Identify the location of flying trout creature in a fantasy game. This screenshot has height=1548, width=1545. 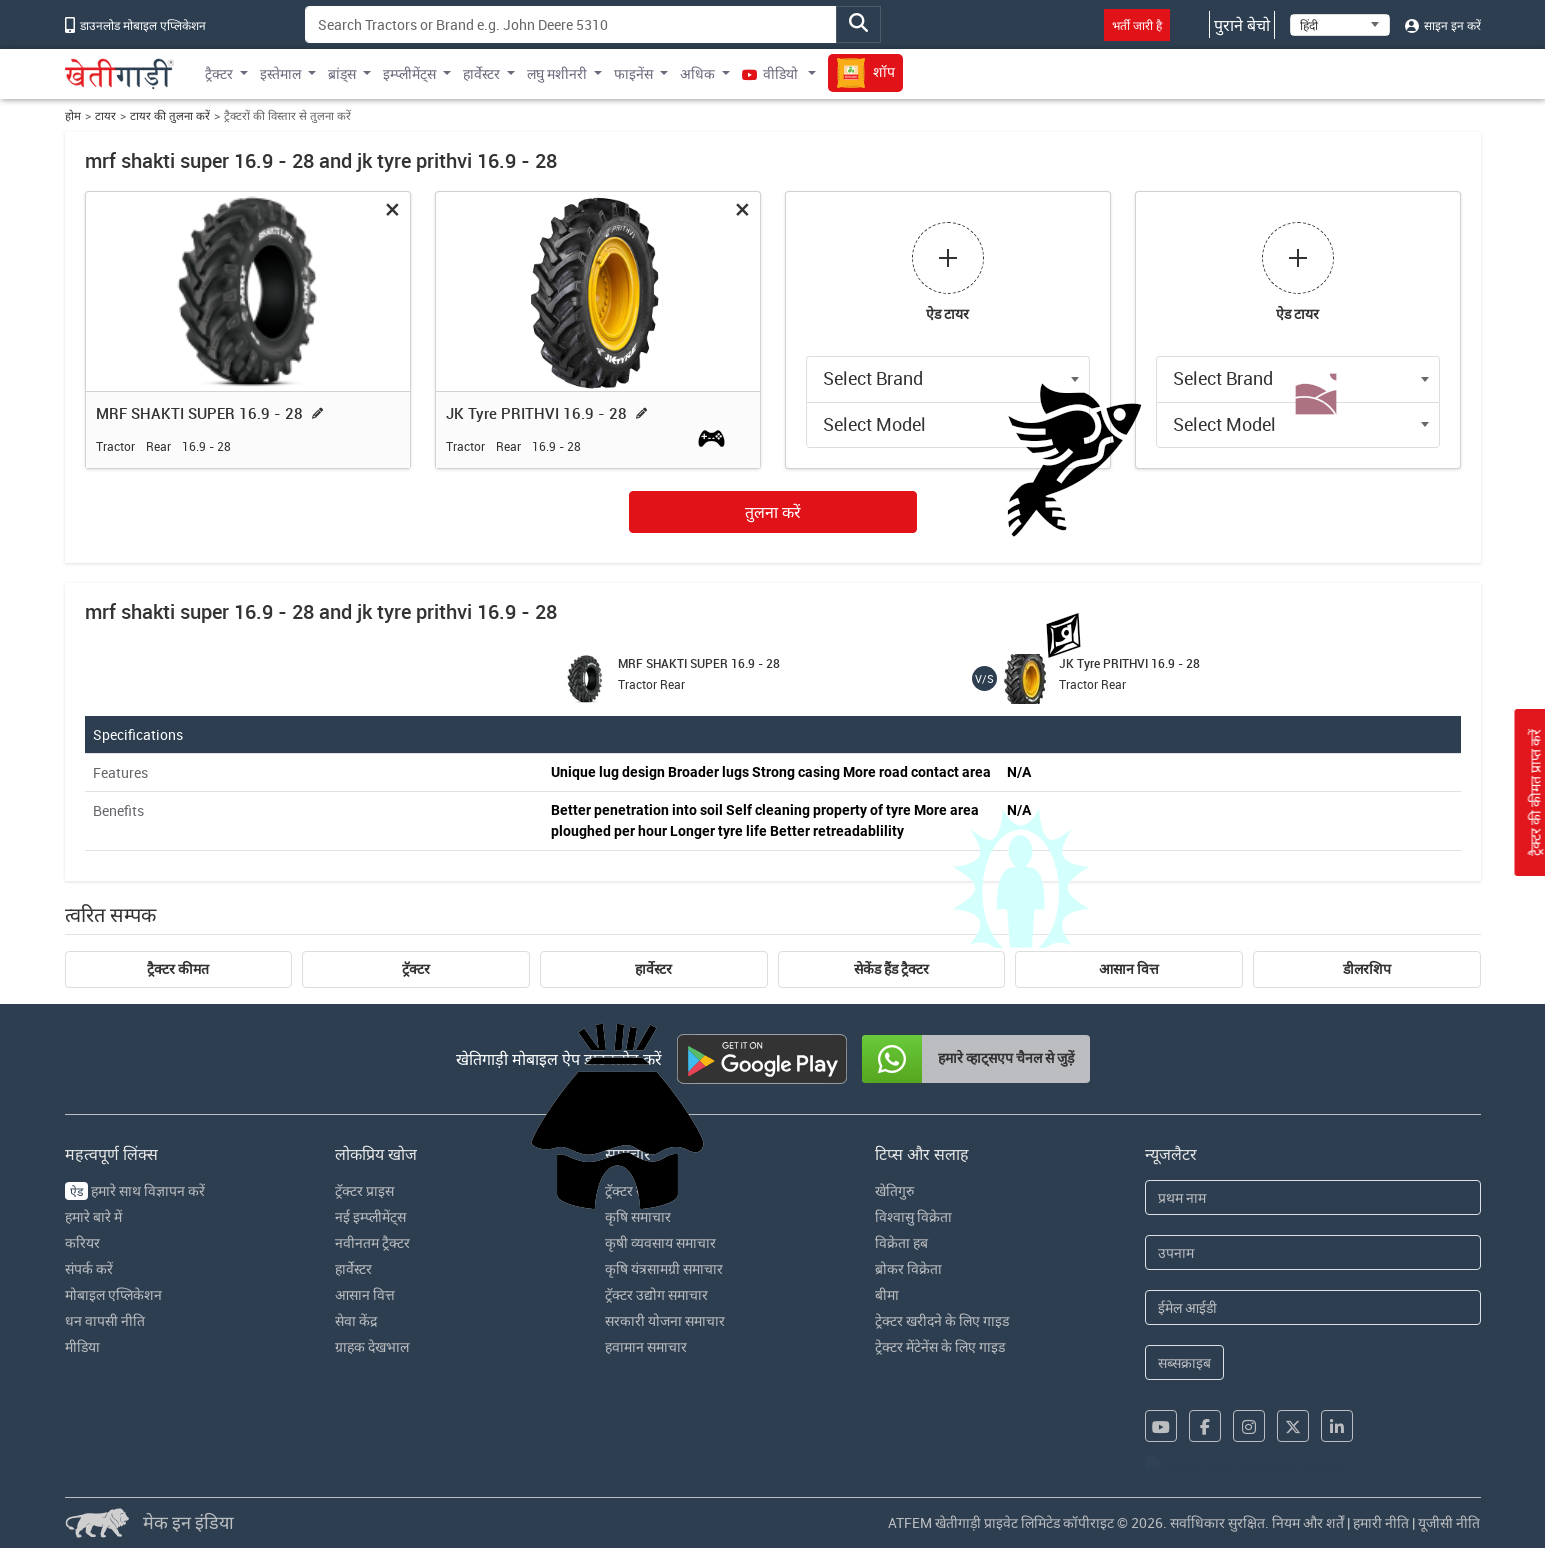
(1075, 460).